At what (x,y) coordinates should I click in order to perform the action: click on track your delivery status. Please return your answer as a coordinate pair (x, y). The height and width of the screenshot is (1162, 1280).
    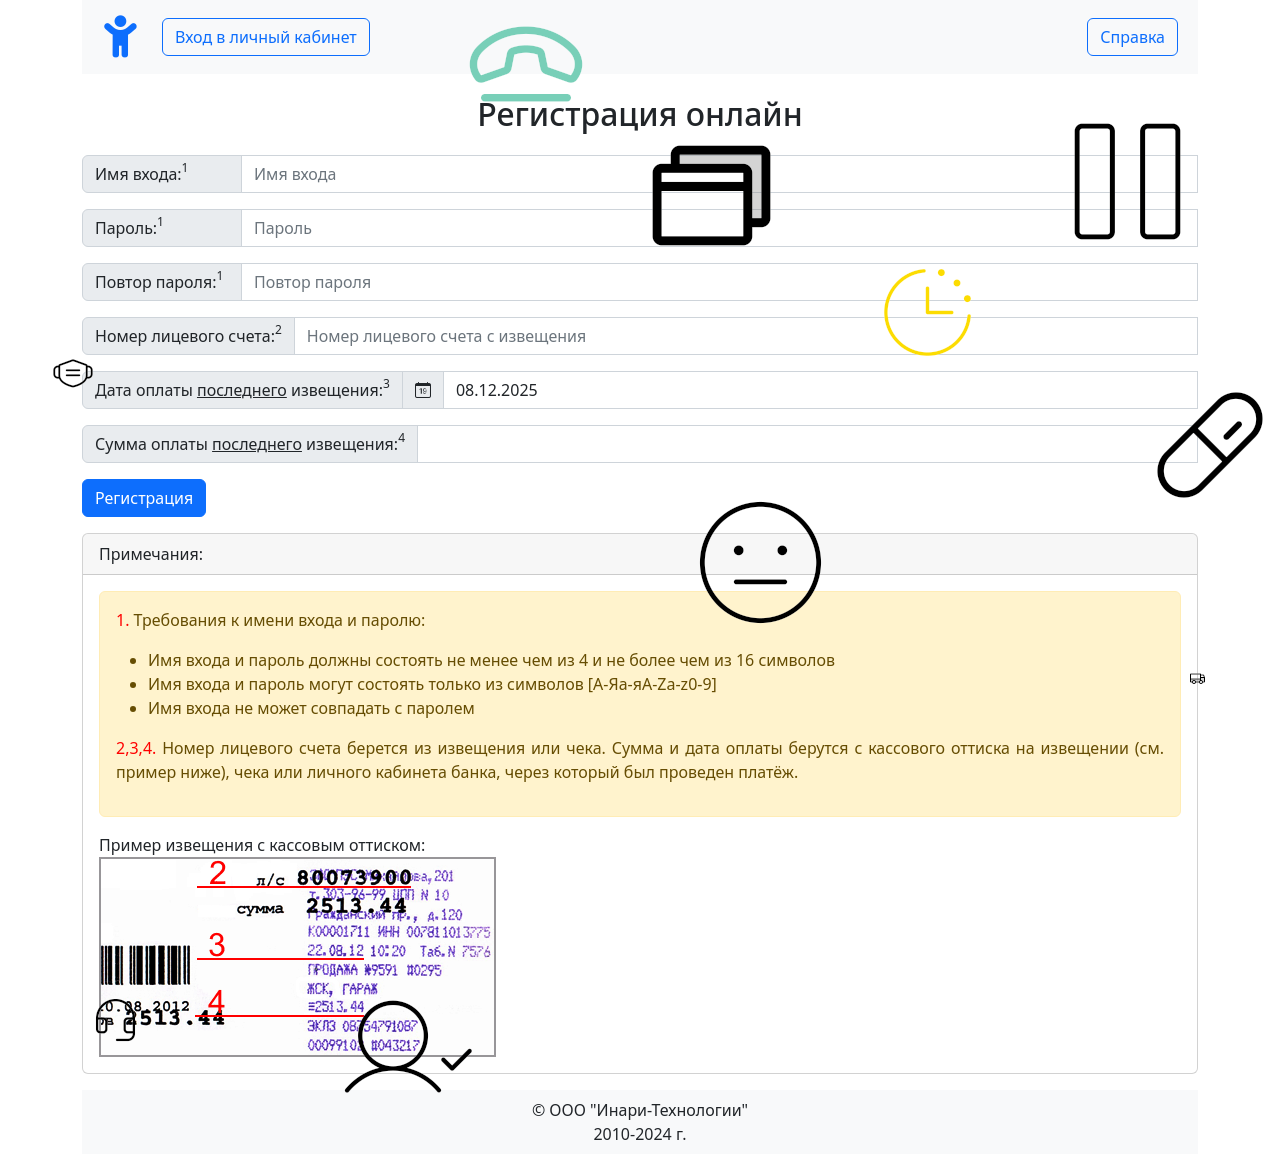
    Looking at the image, I should click on (1197, 678).